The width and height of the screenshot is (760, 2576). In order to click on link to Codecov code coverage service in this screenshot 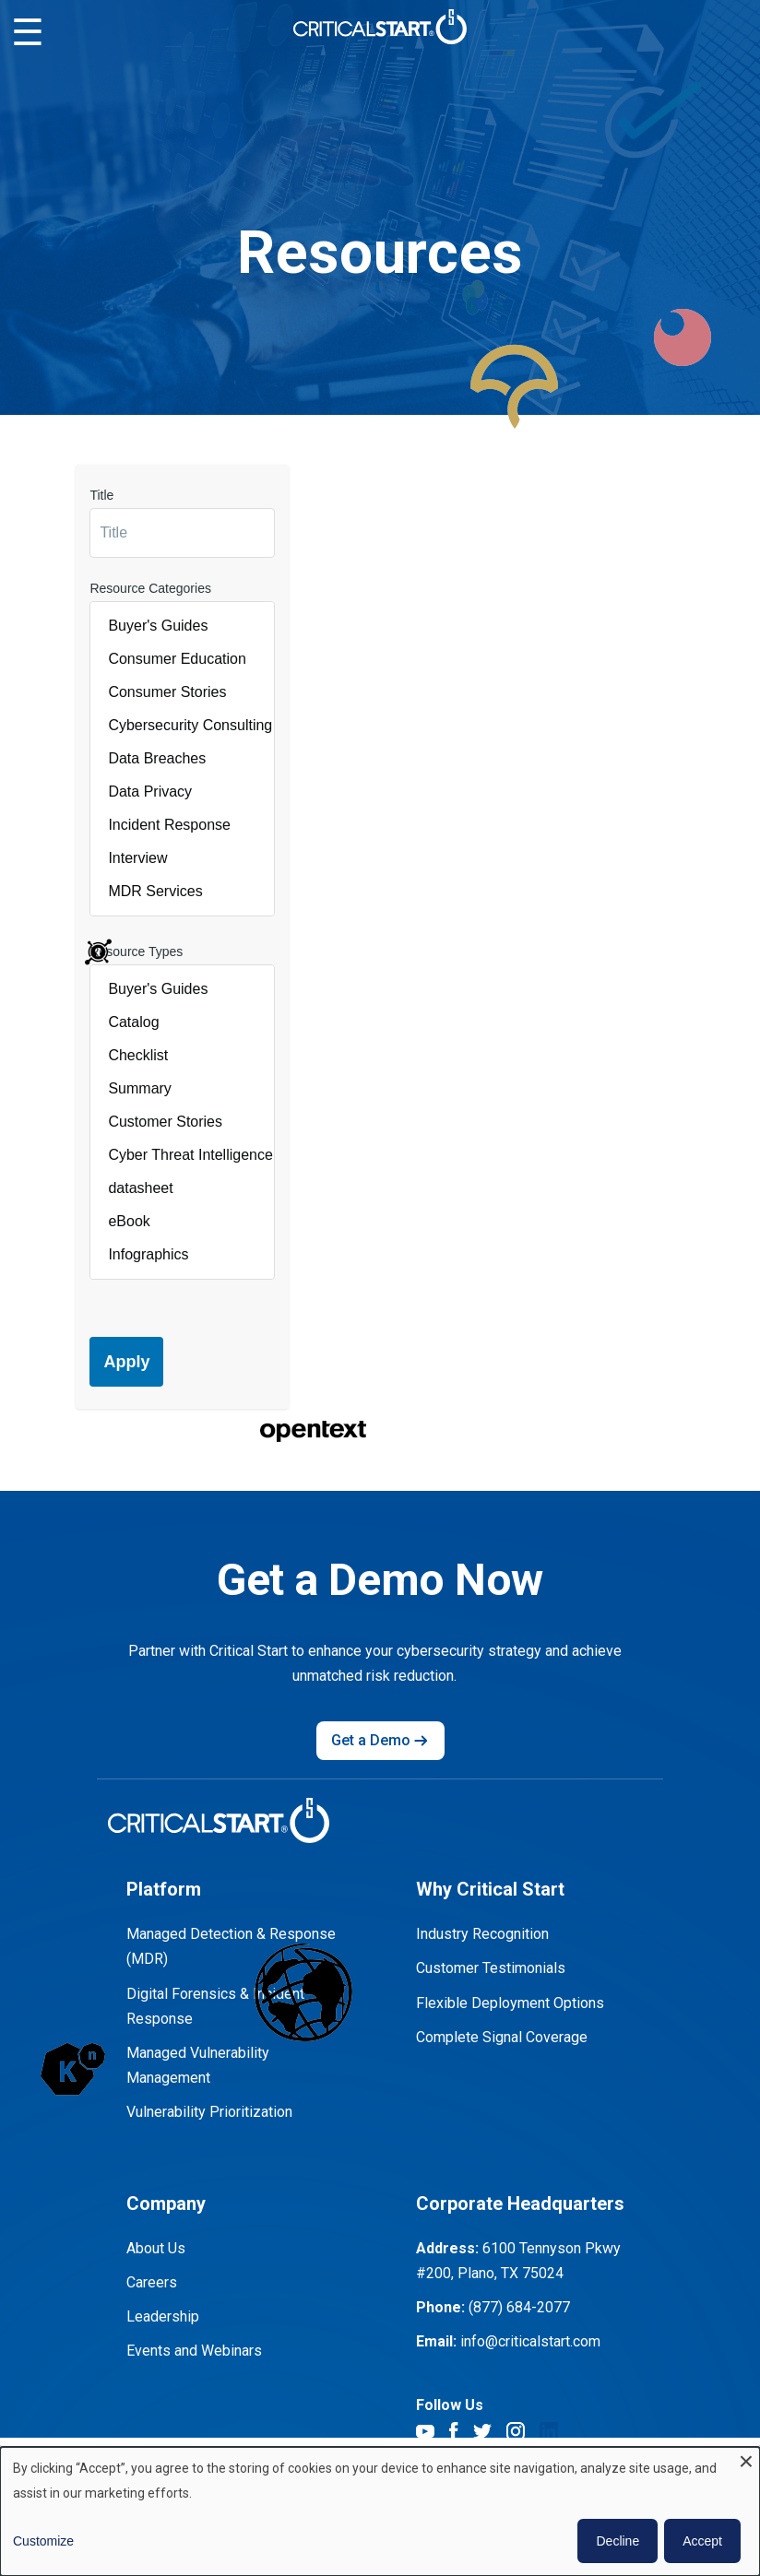, I will do `click(514, 386)`.